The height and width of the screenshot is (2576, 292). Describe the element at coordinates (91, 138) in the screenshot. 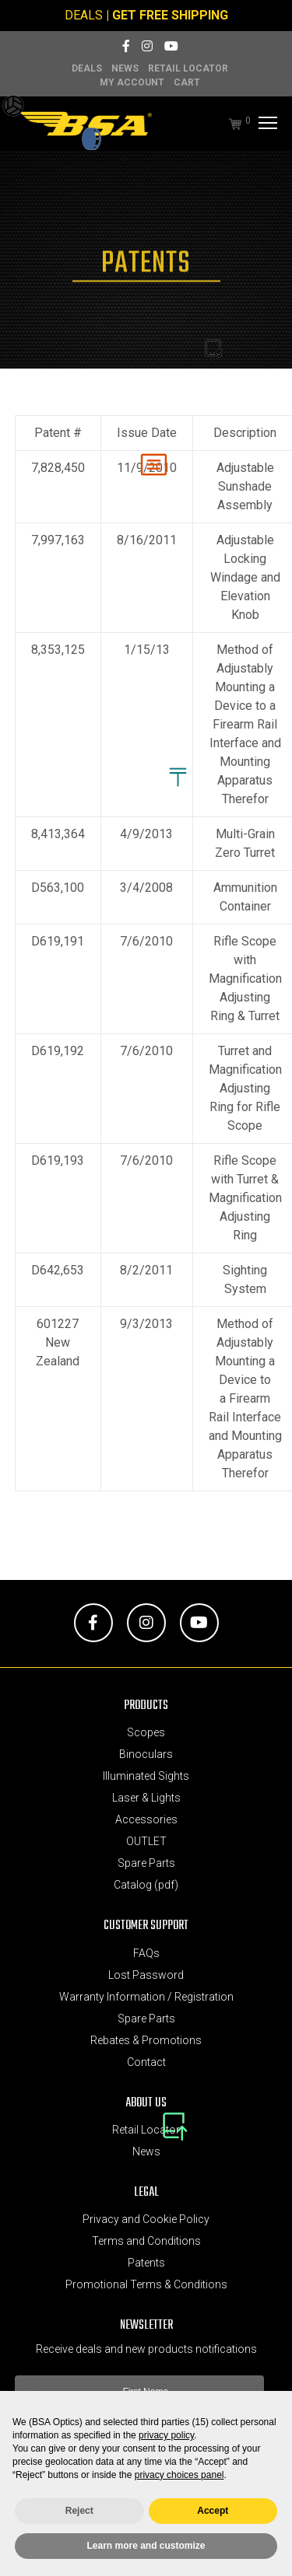

I see `view coin or currency balance` at that location.